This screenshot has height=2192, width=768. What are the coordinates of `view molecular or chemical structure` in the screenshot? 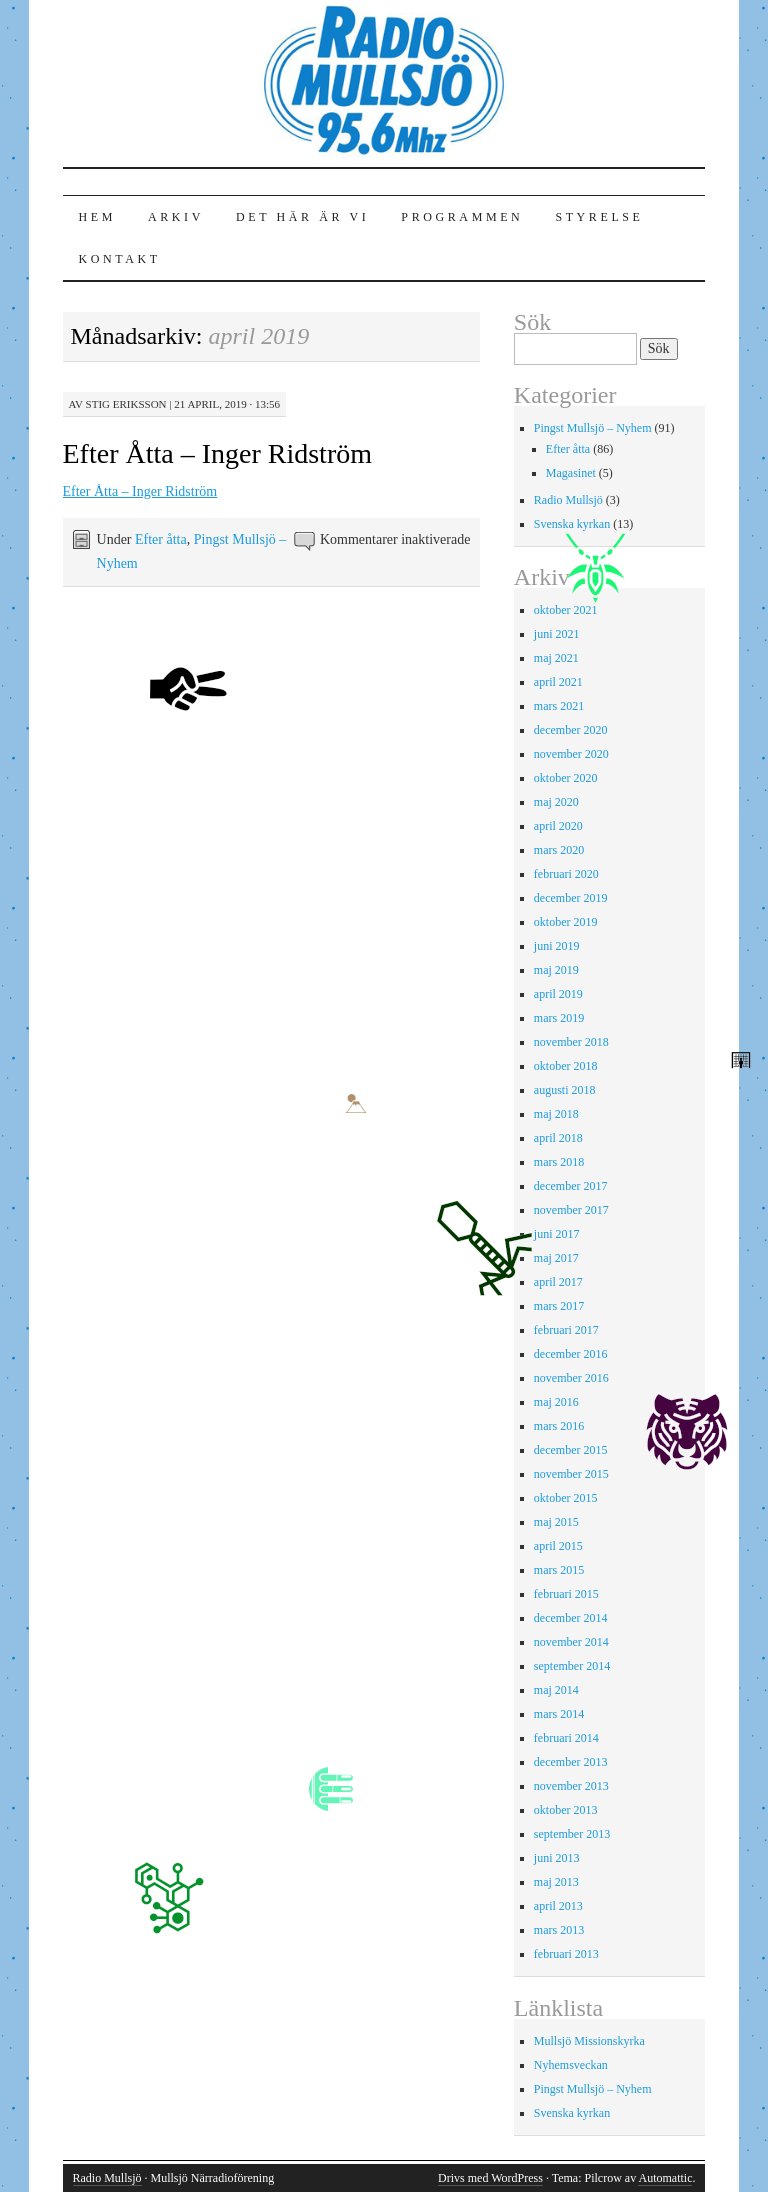 It's located at (169, 1898).